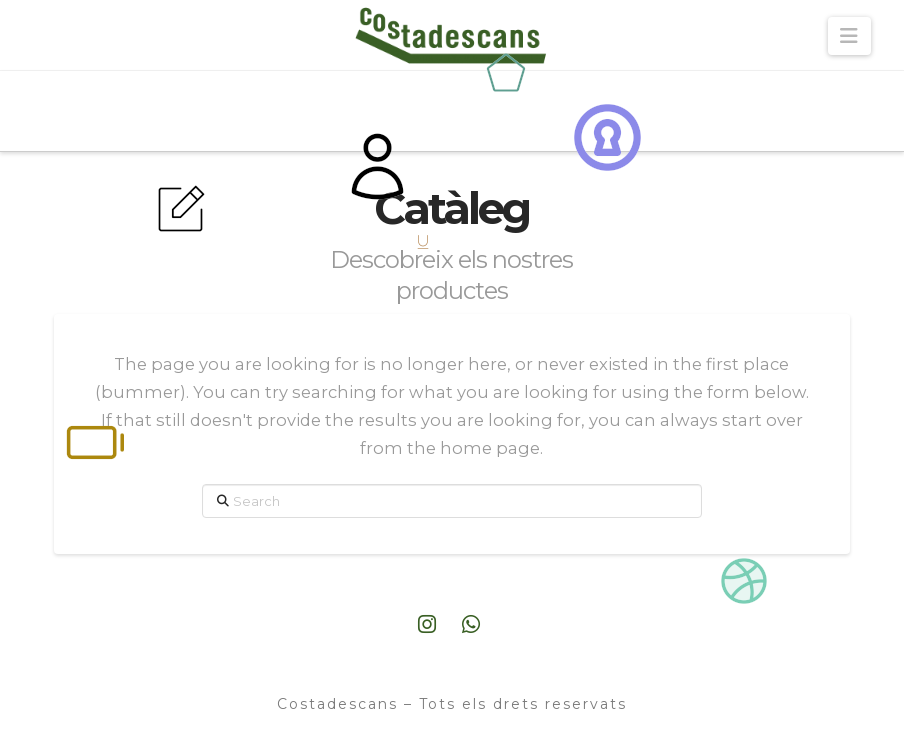  I want to click on access secure or locked content, so click(607, 137).